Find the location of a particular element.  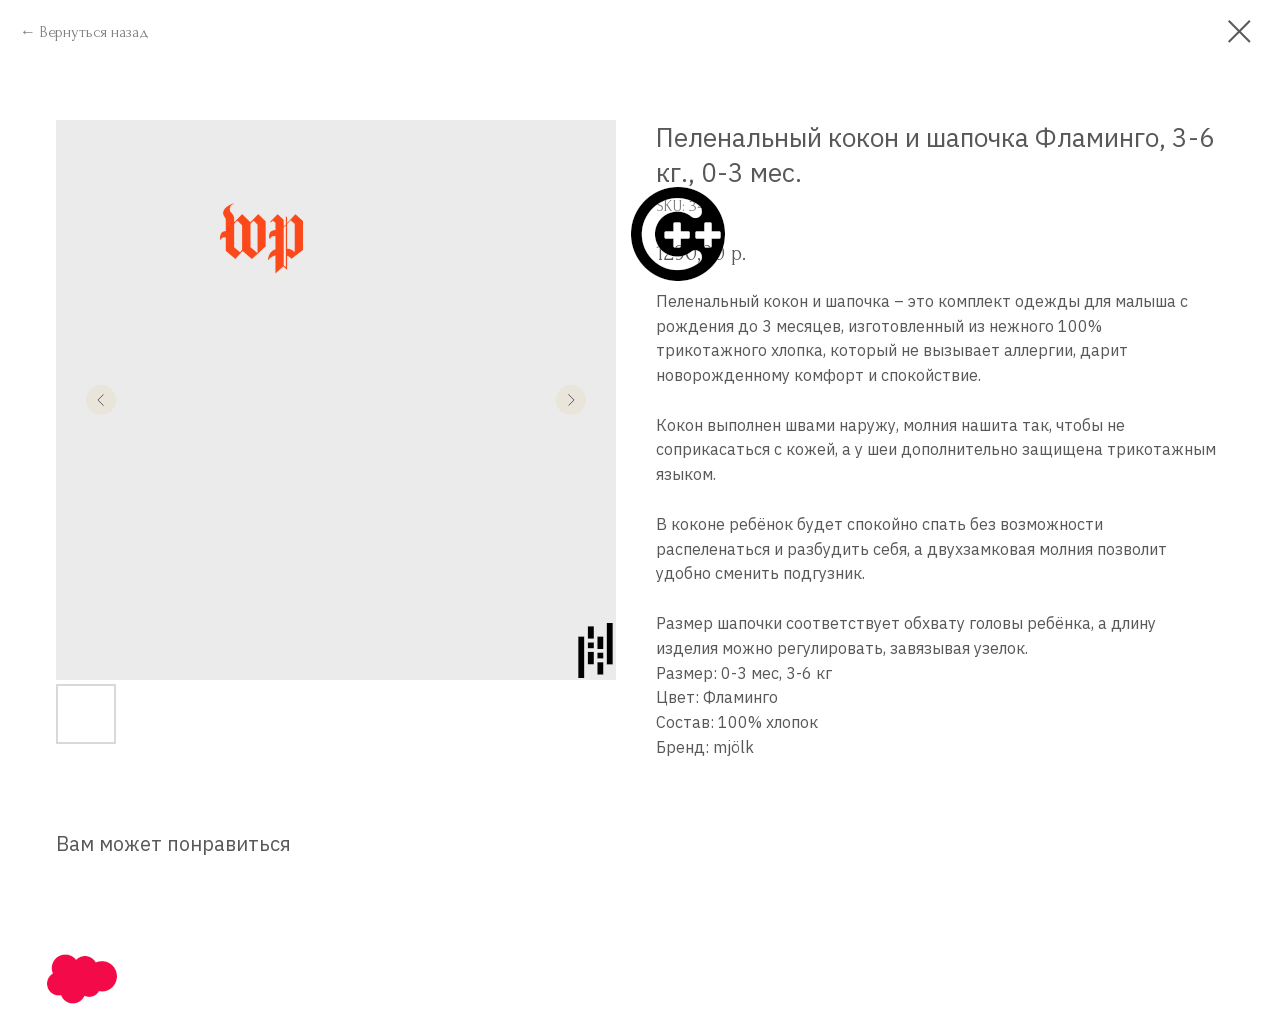

c++ builder IDE logo is located at coordinates (678, 234).